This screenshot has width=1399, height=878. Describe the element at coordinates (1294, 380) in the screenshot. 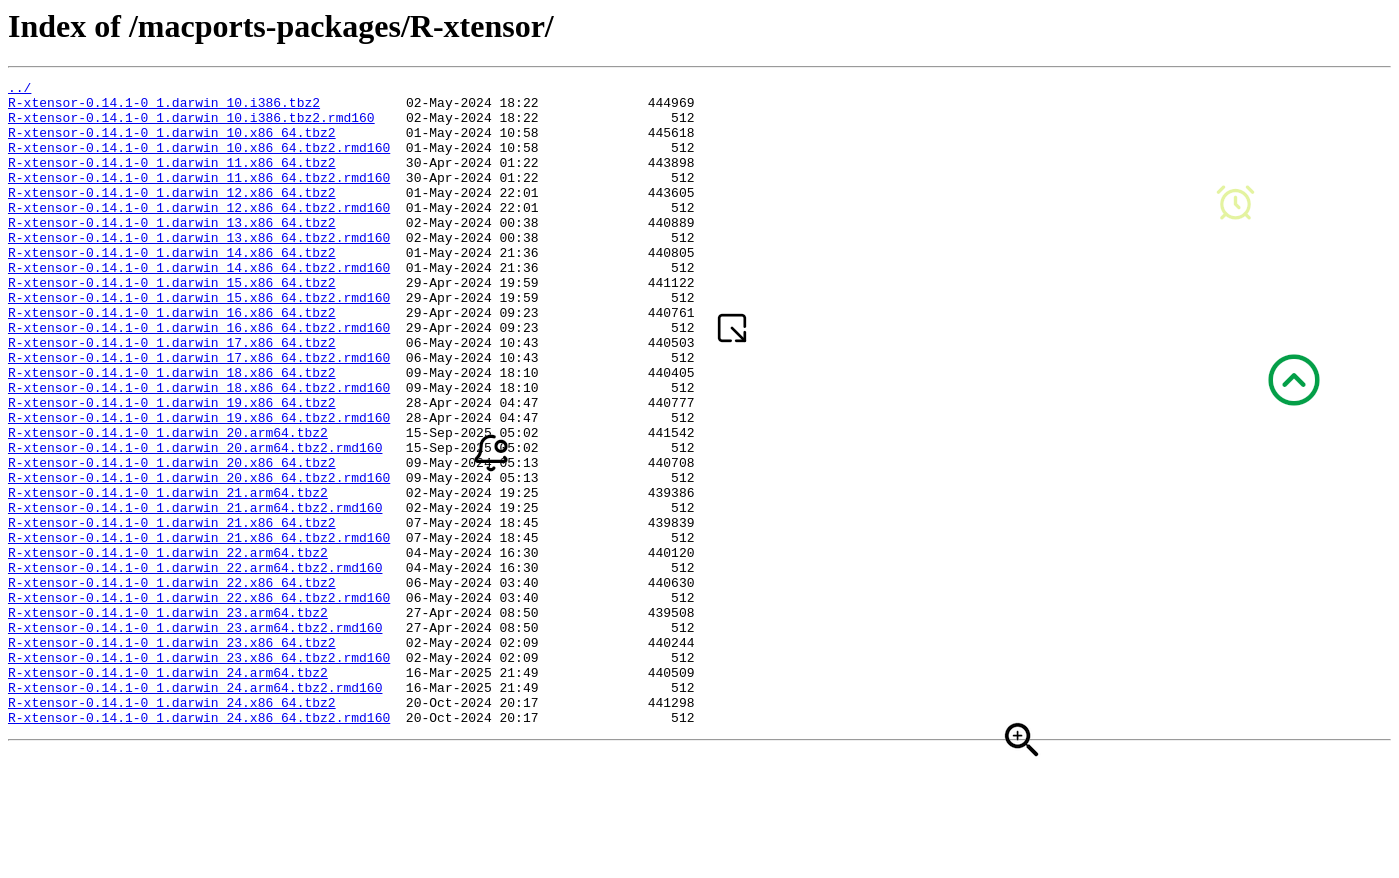

I see `scroll to top of page` at that location.